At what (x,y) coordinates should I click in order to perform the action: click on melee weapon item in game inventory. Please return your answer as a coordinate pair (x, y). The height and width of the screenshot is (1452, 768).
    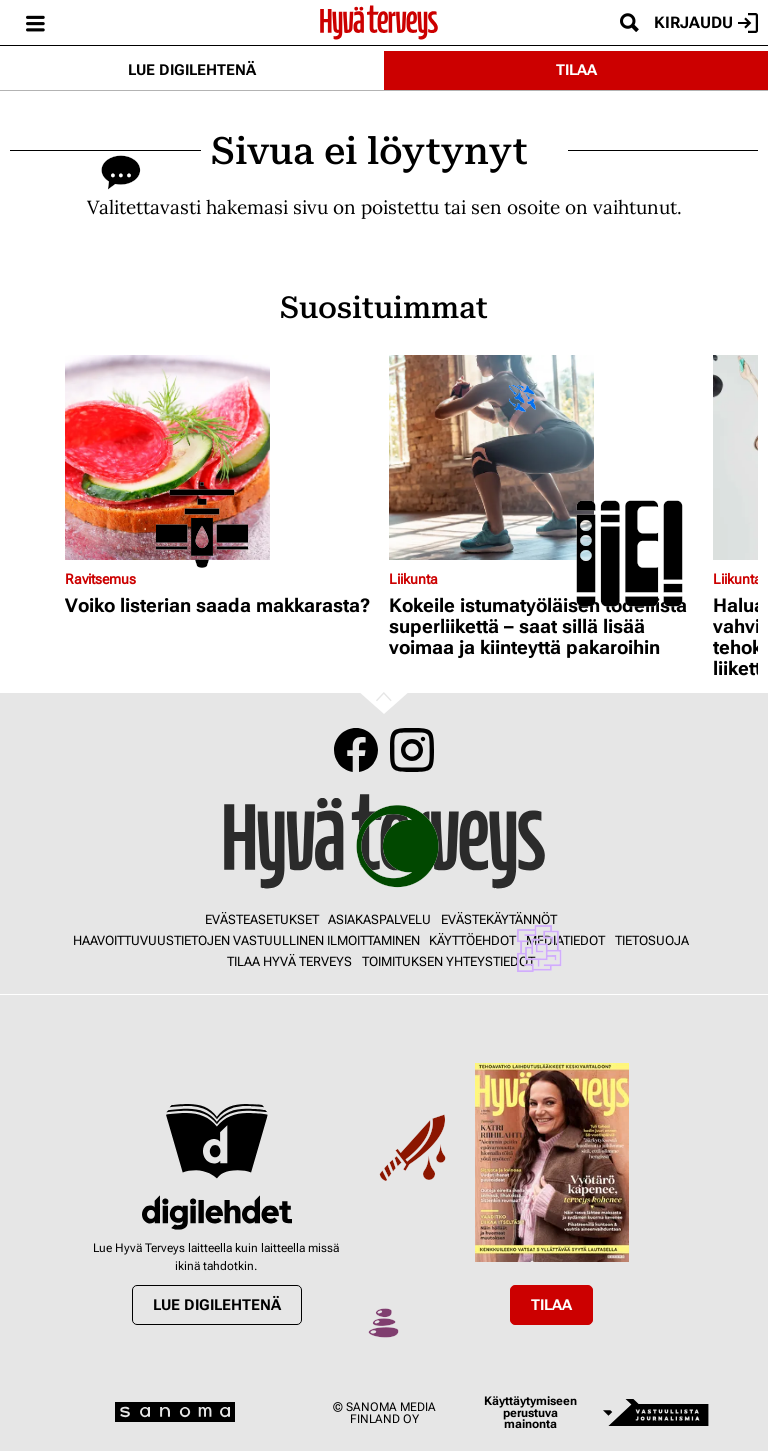
    Looking at the image, I should click on (412, 1147).